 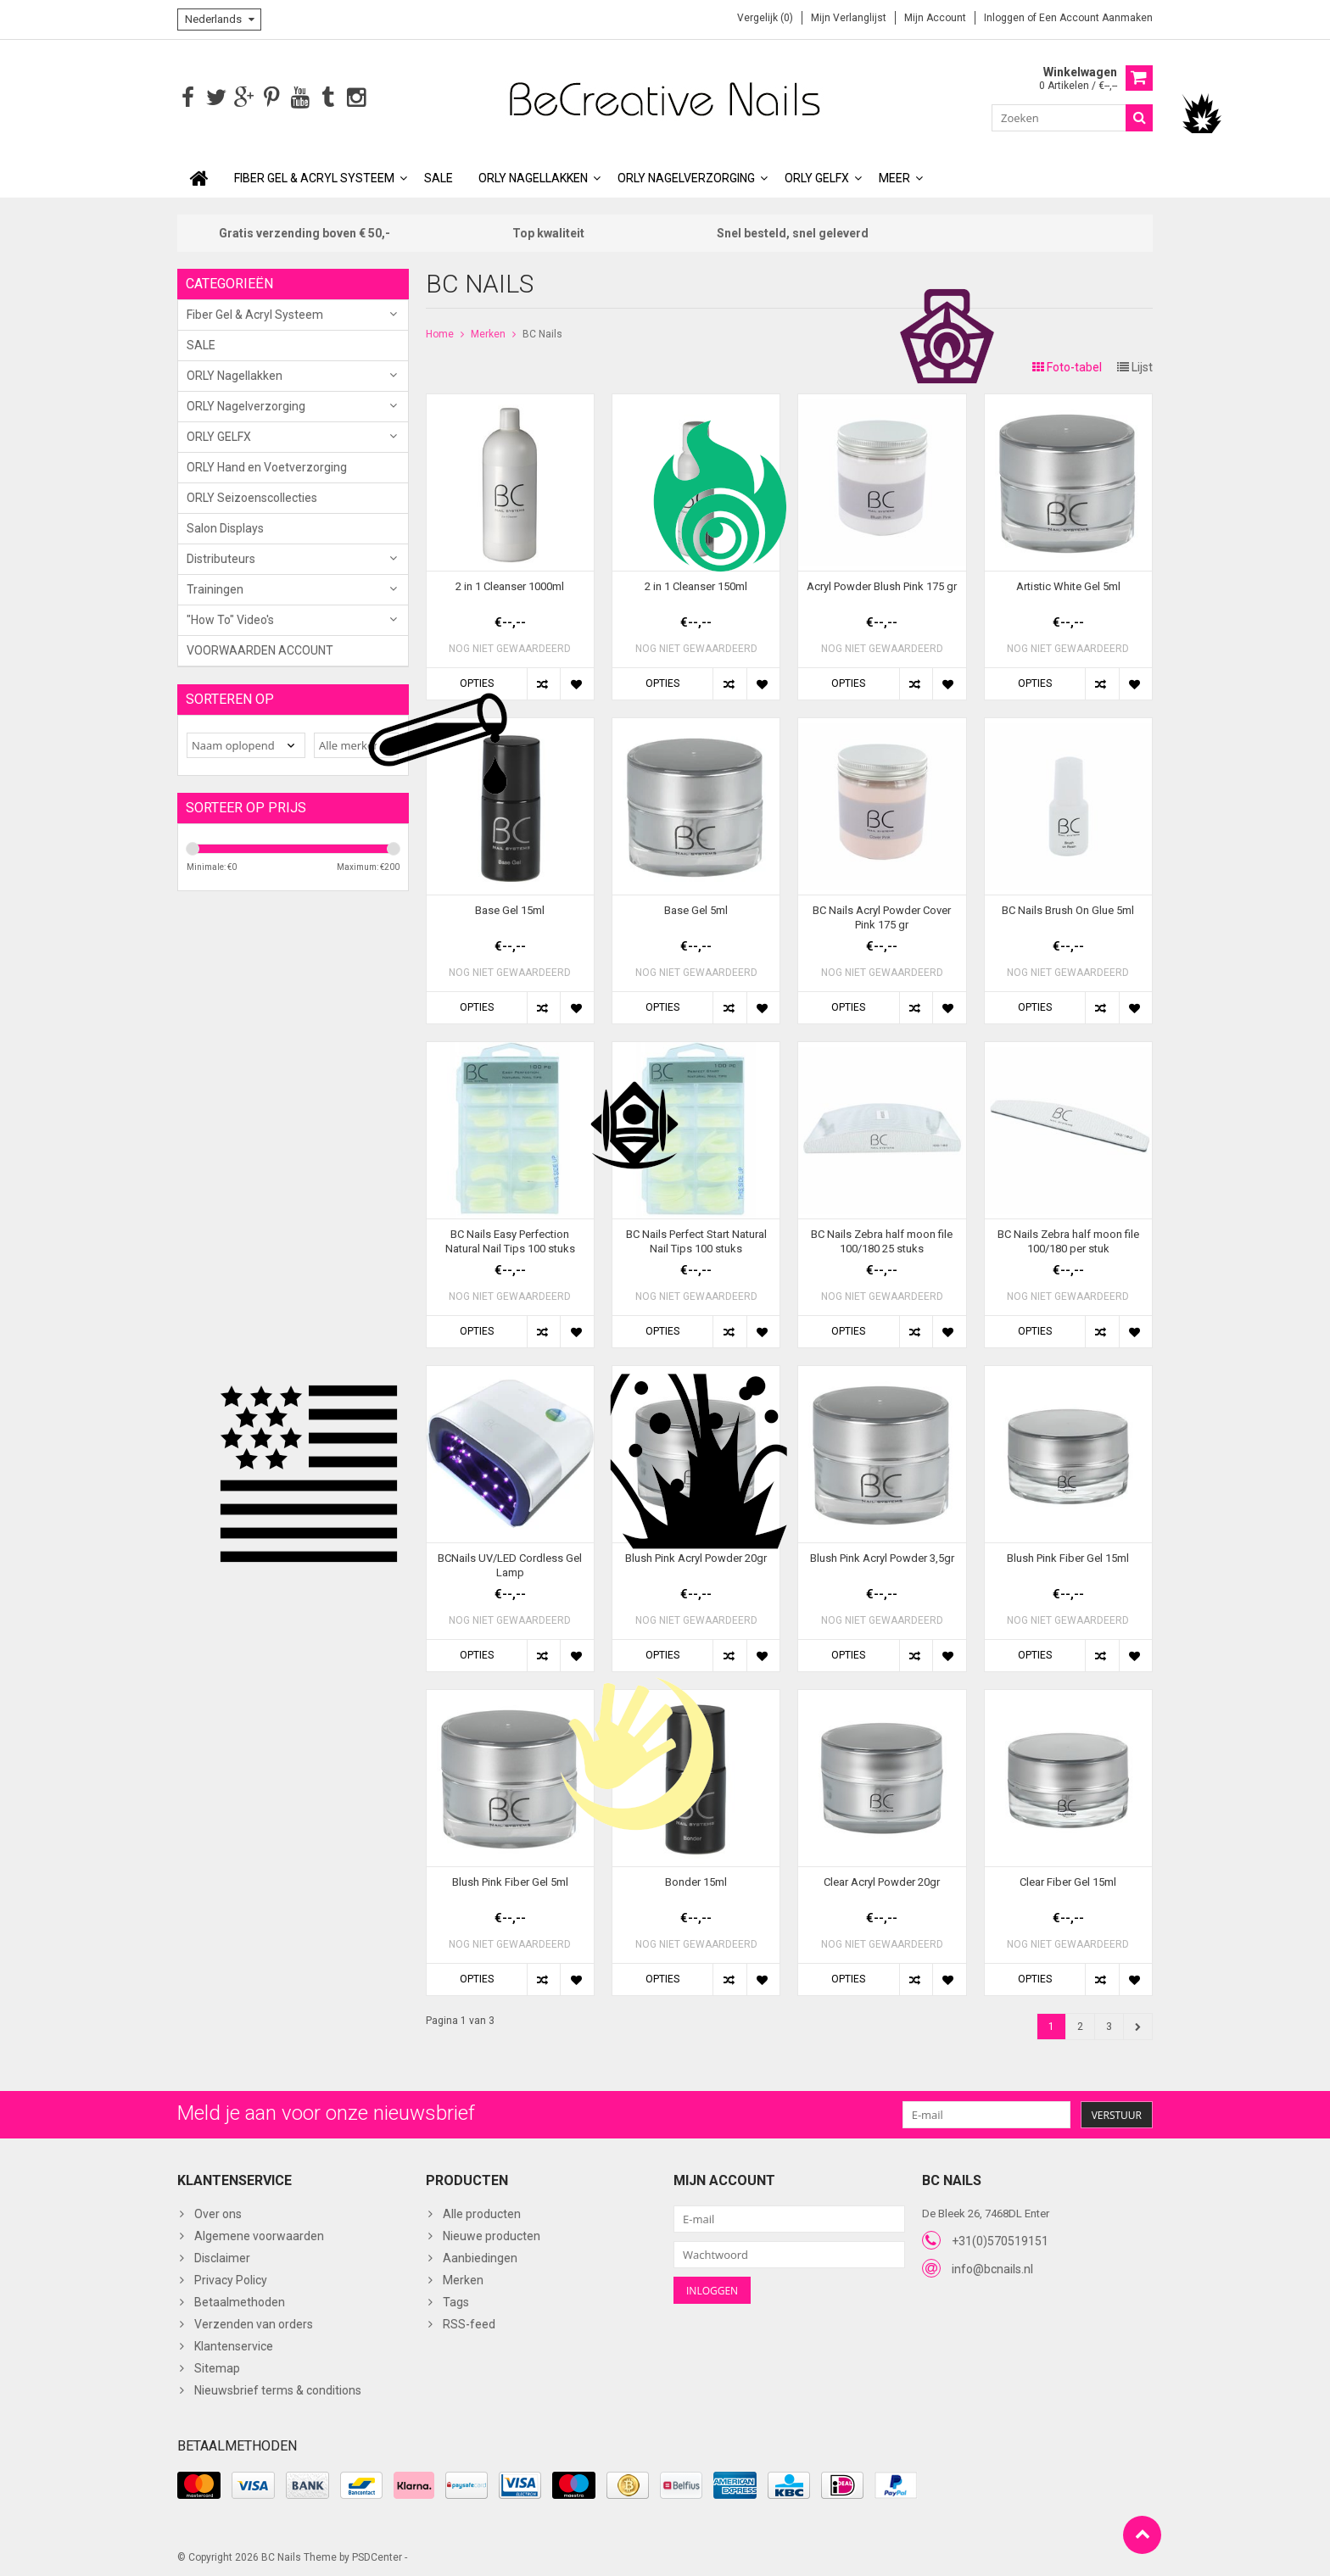 What do you see at coordinates (947, 336) in the screenshot?
I see `a lantern or light source item in a game inventory` at bounding box center [947, 336].